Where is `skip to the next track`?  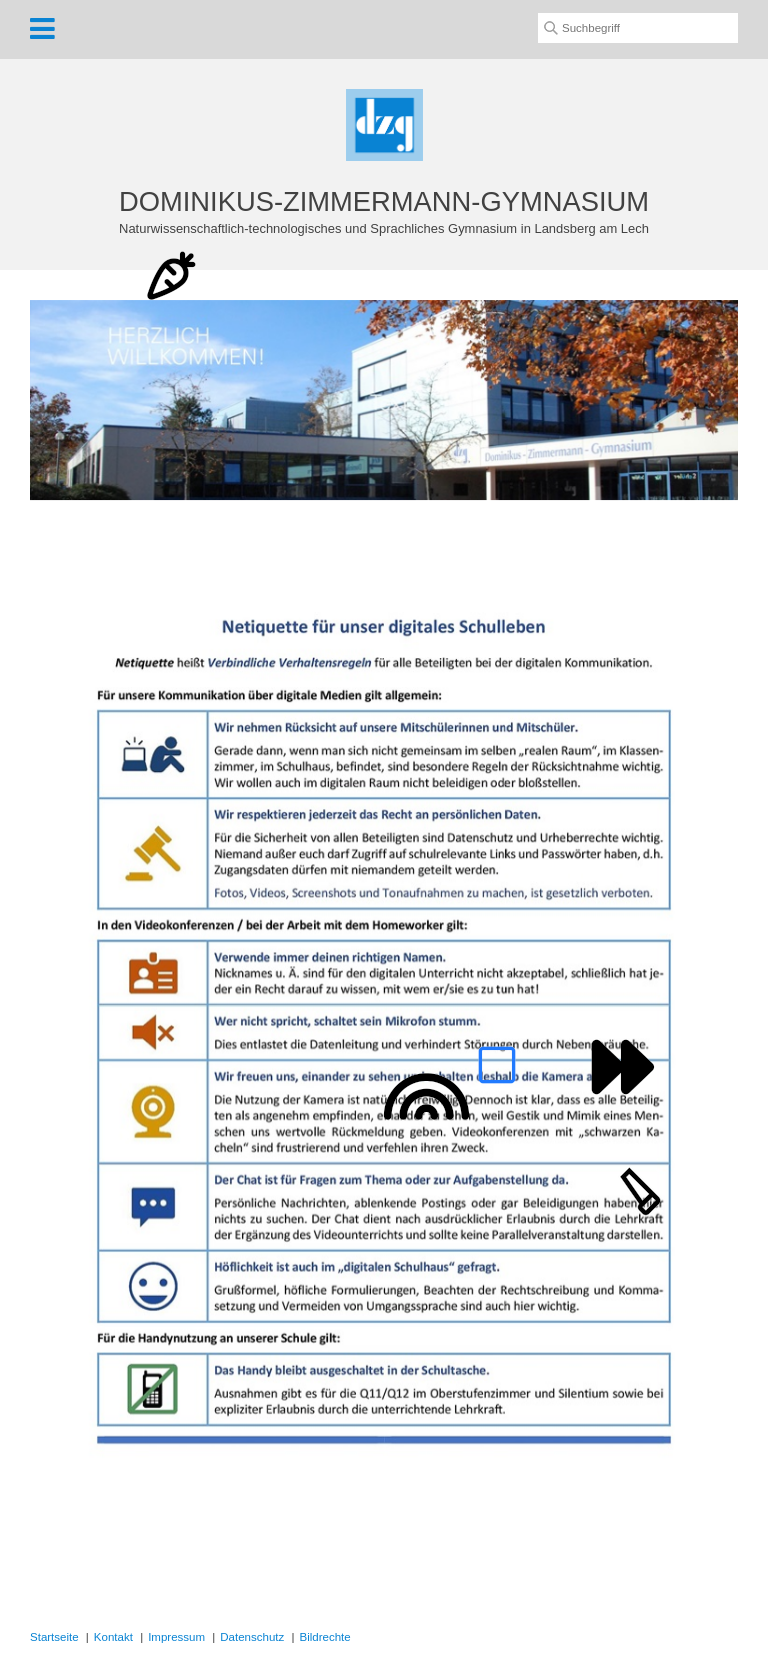
skip to the next track is located at coordinates (619, 1067).